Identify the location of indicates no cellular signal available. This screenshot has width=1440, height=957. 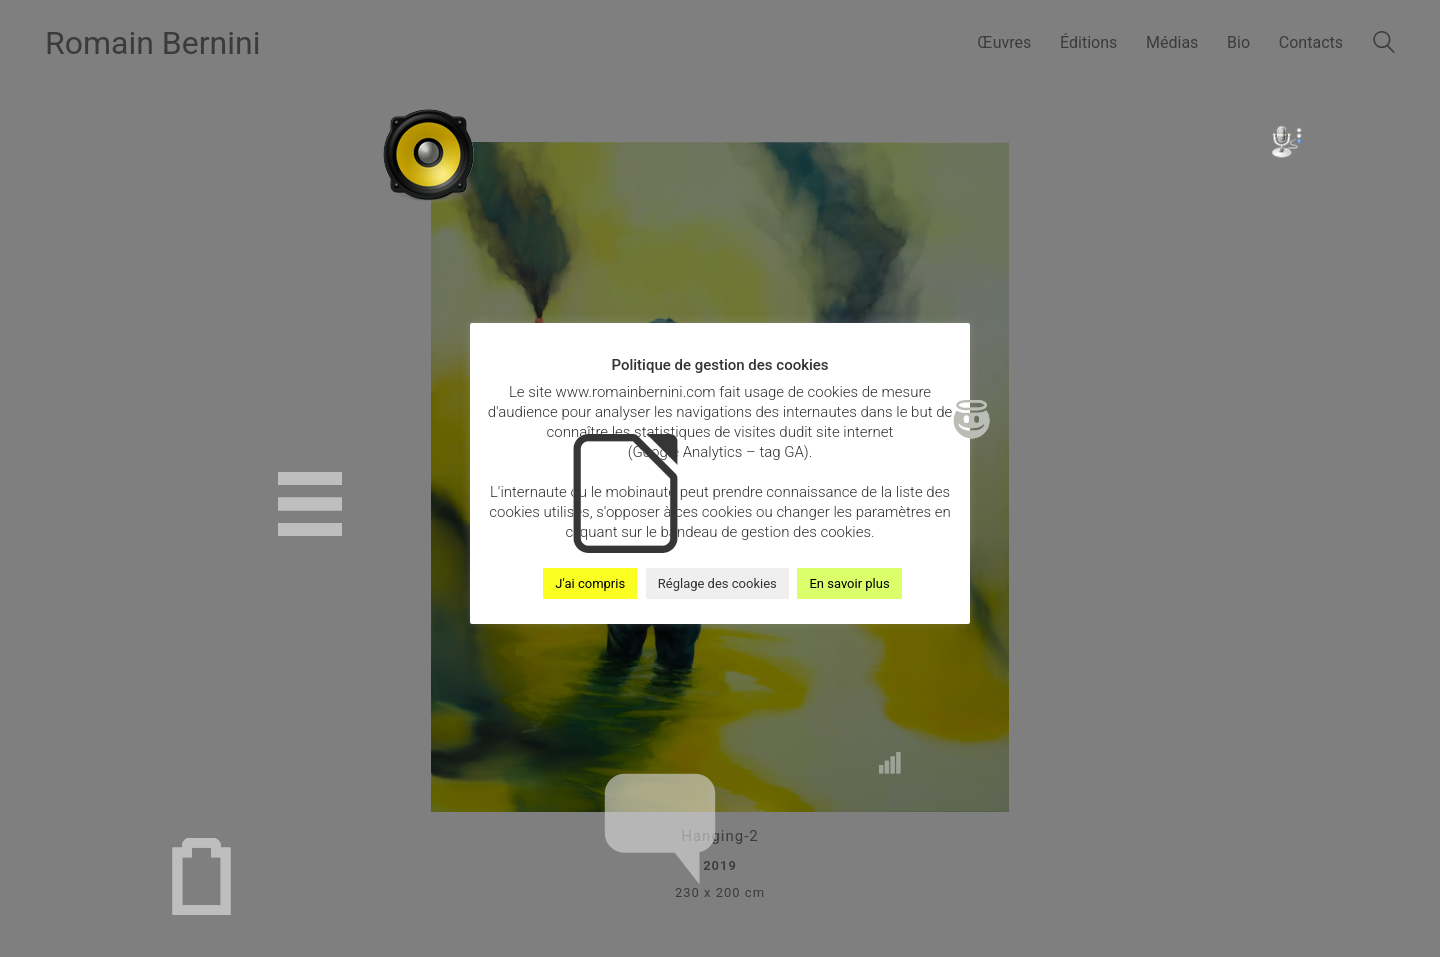
(890, 763).